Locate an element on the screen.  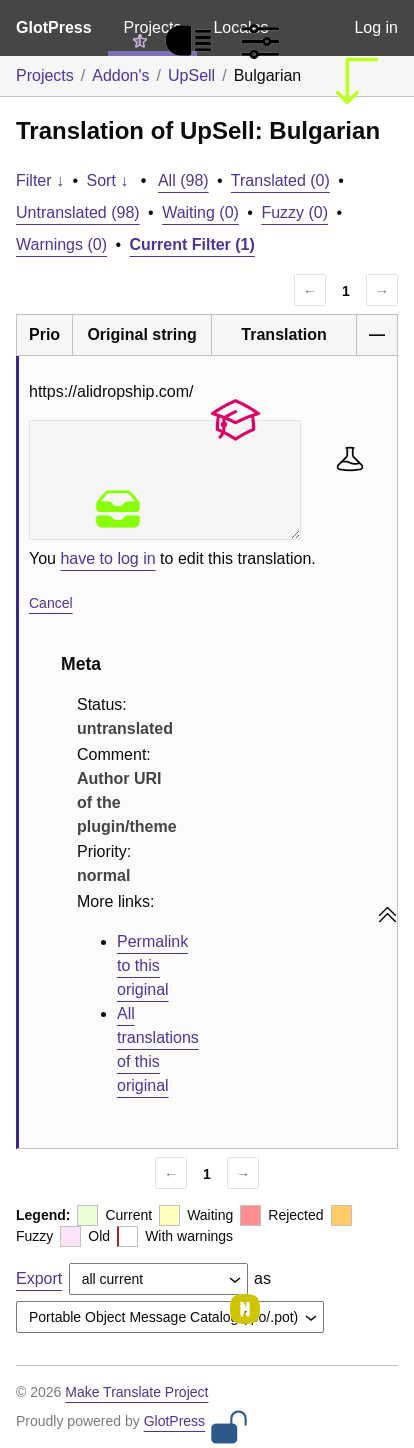
scroll to top of page is located at coordinates (387, 914).